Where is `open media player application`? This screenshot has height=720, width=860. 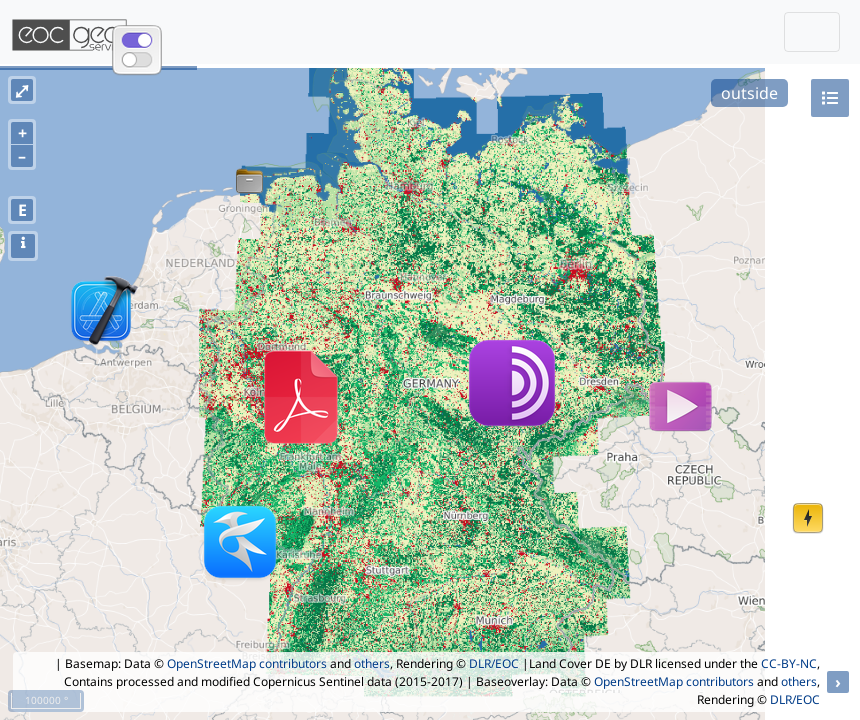 open media player application is located at coordinates (680, 406).